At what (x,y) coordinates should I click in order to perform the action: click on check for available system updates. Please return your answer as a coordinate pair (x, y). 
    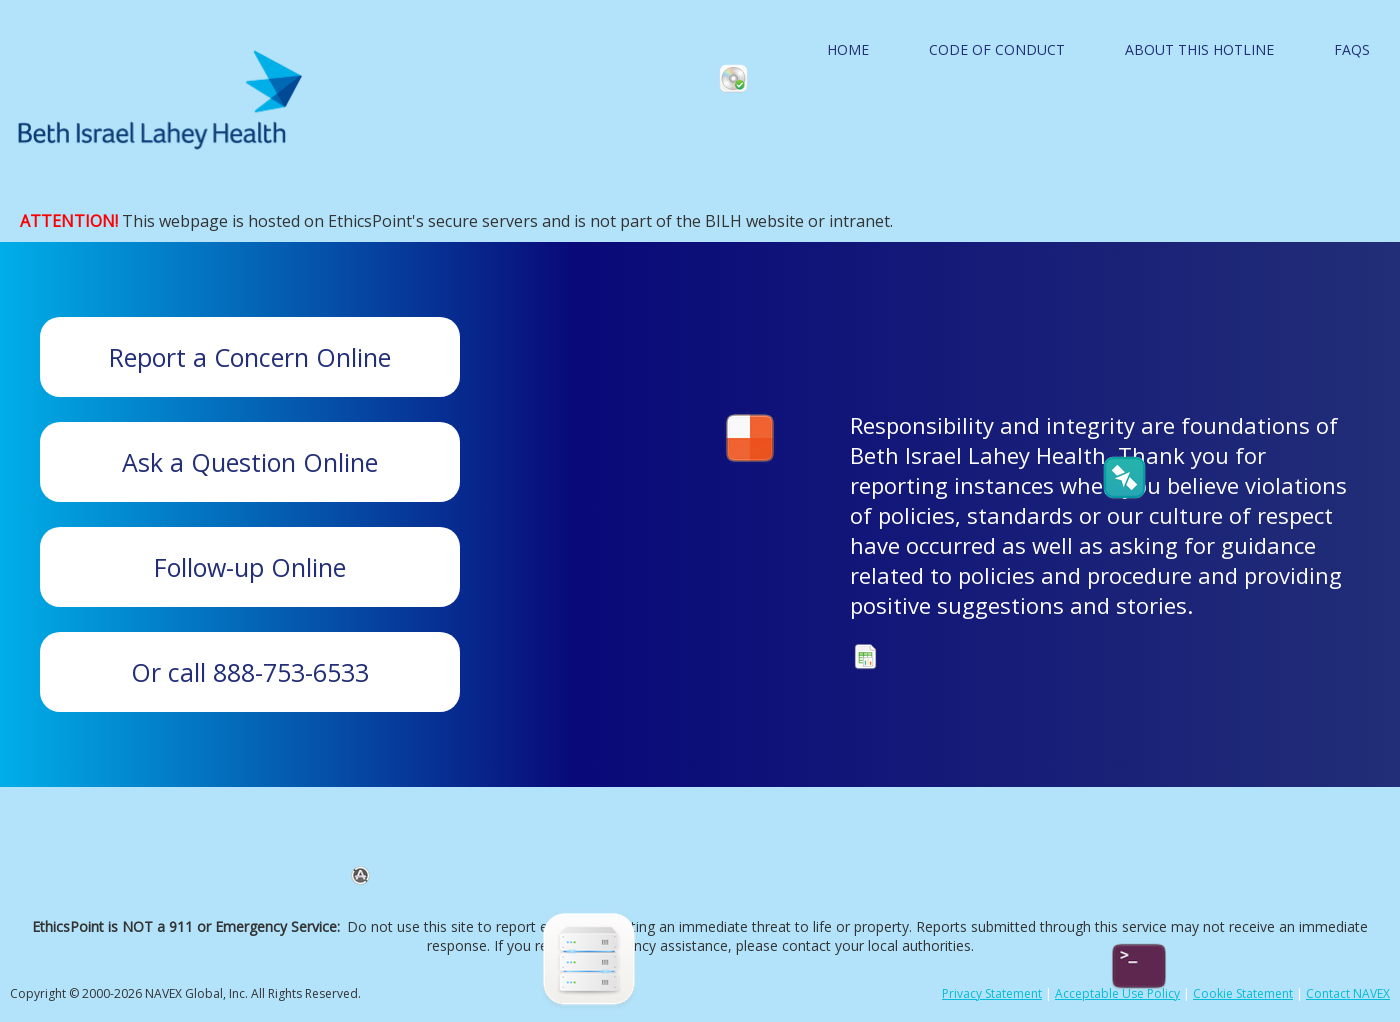
    Looking at the image, I should click on (360, 875).